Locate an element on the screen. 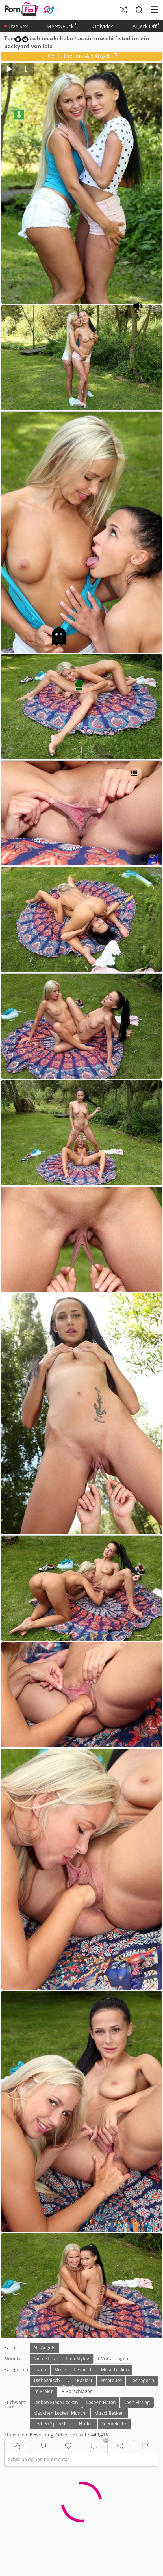 This screenshot has height=2576, width=163. black tie formal wear or dress code indicator is located at coordinates (19, 114).